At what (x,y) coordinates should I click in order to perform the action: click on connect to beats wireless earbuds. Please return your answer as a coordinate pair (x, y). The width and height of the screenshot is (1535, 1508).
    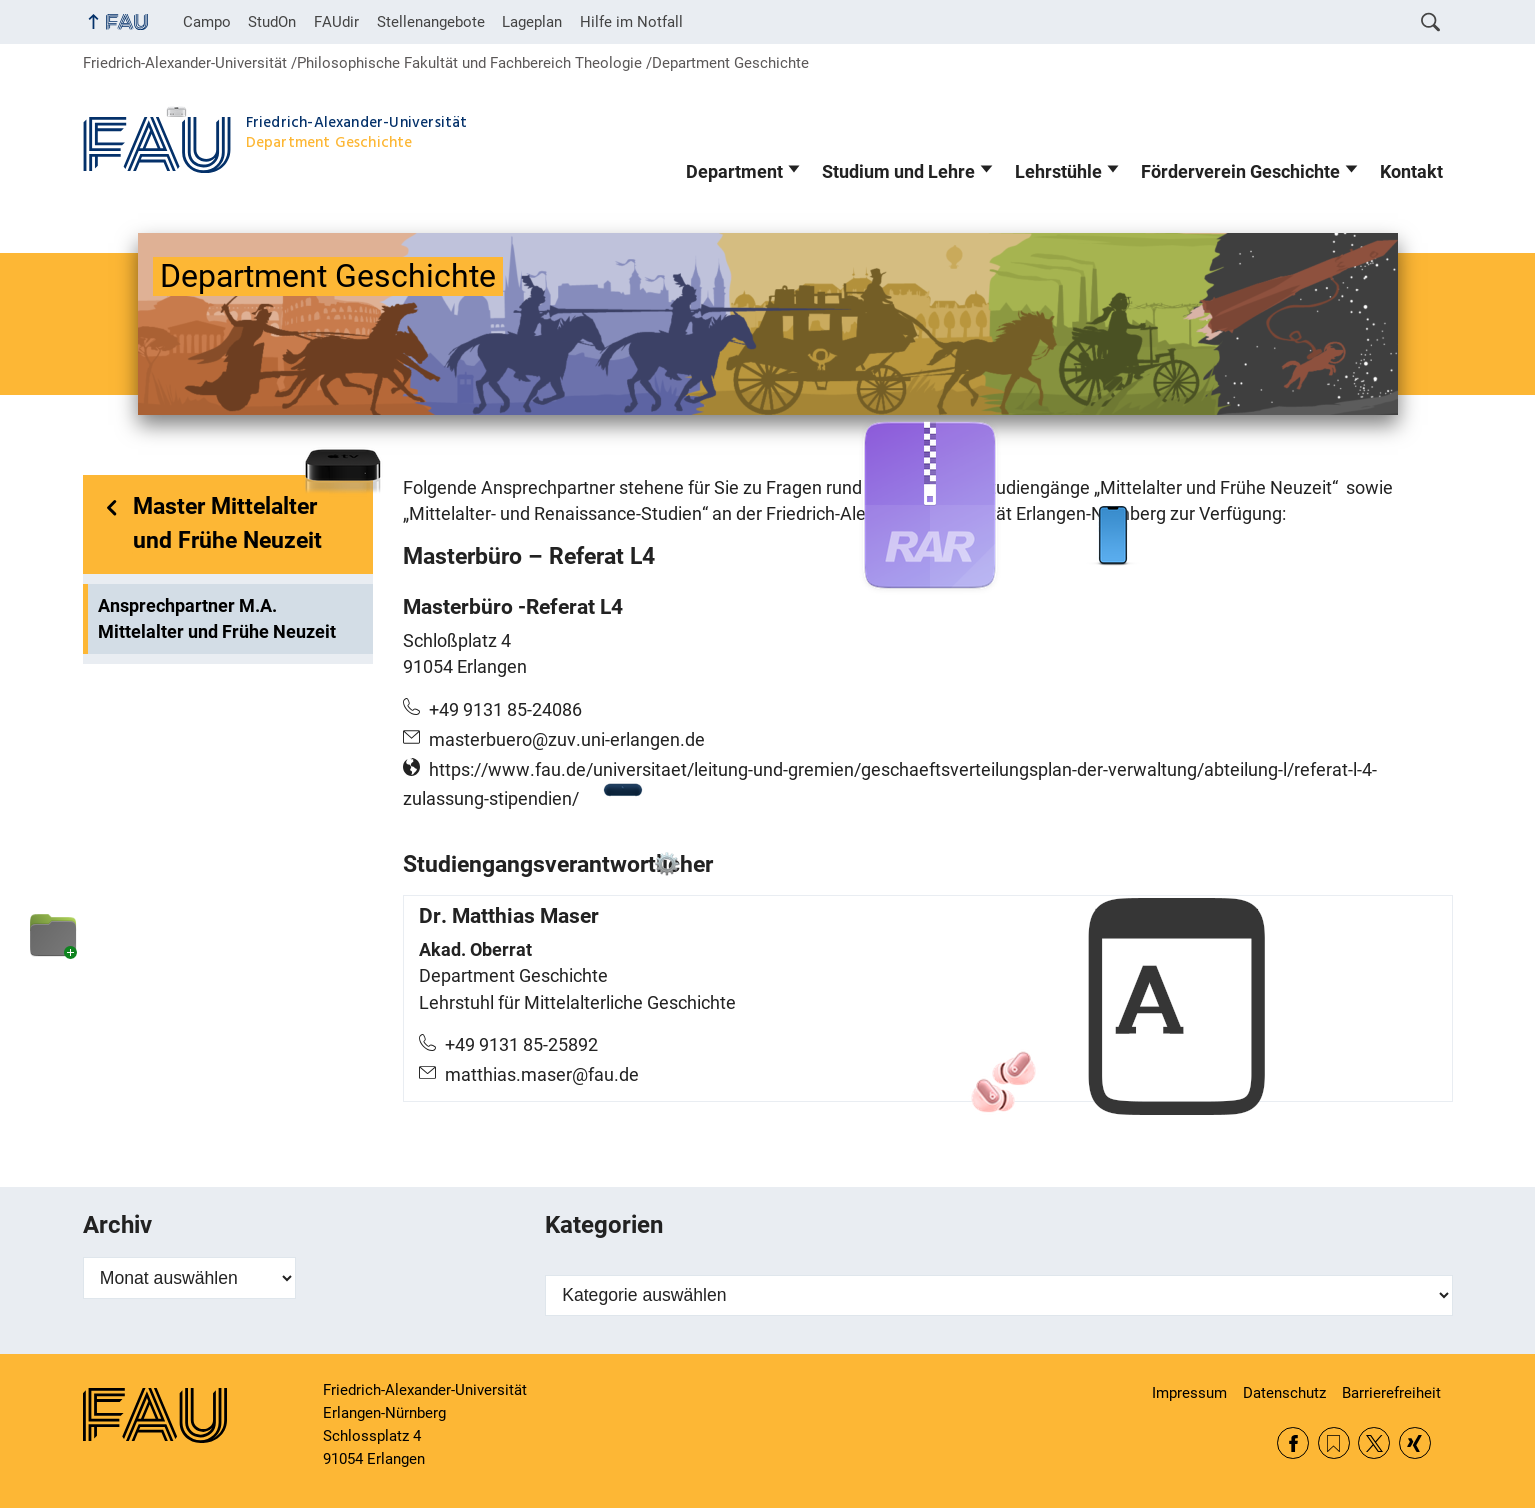
    Looking at the image, I should click on (1003, 1082).